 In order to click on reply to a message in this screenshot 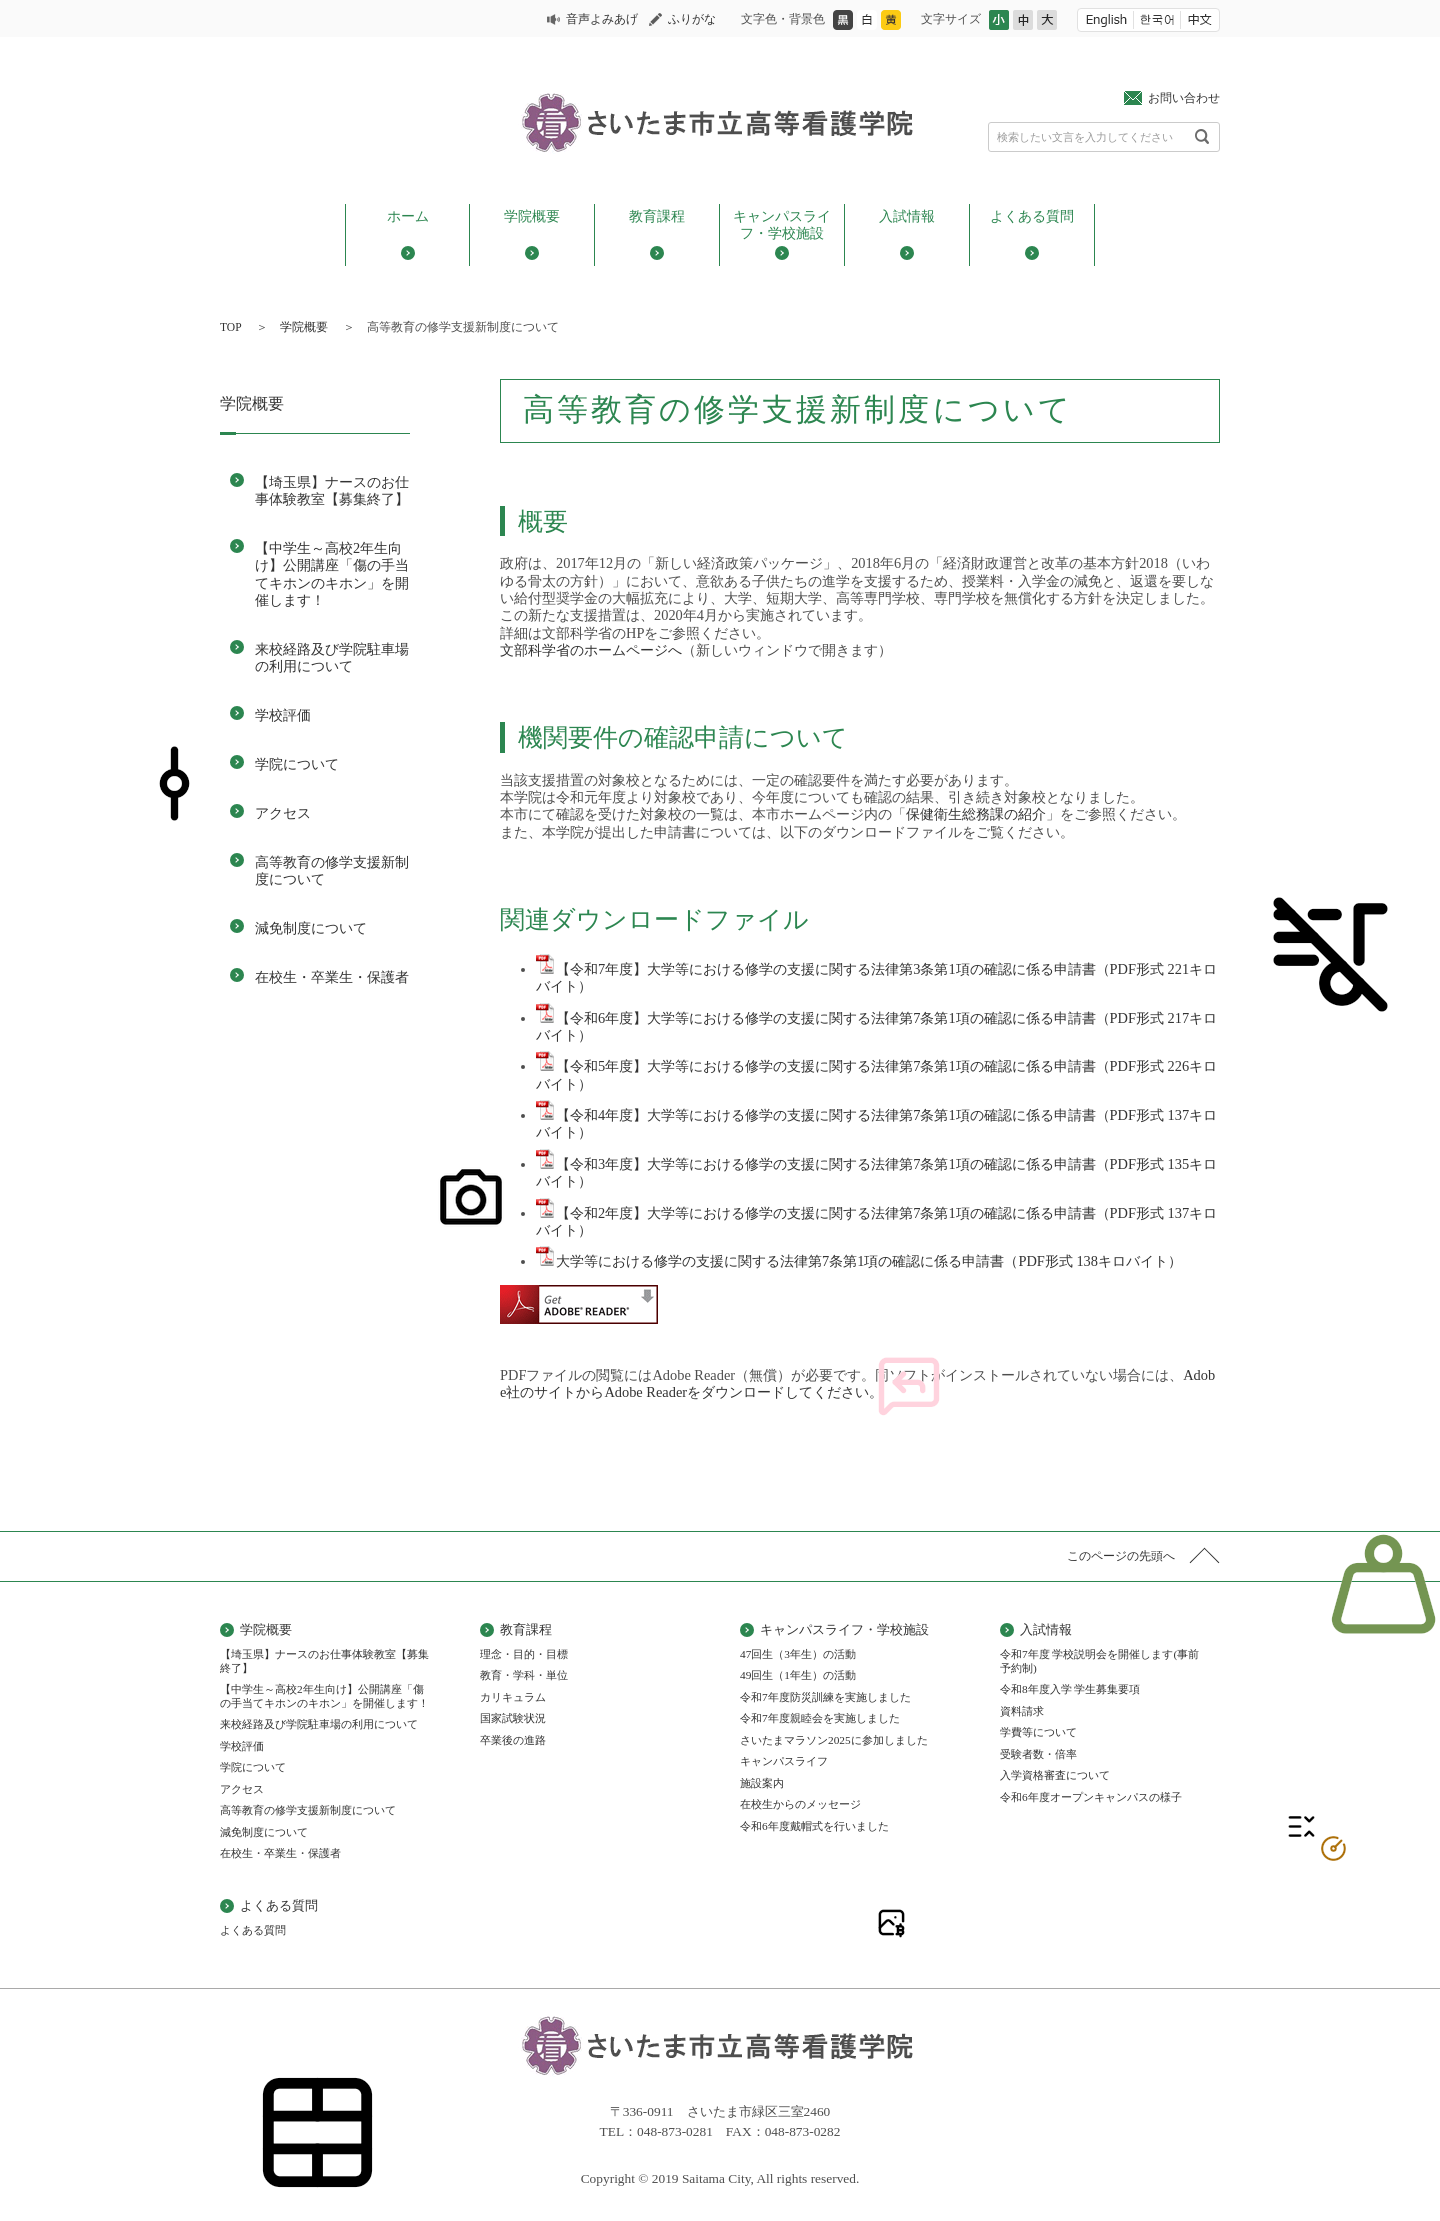, I will do `click(909, 1385)`.